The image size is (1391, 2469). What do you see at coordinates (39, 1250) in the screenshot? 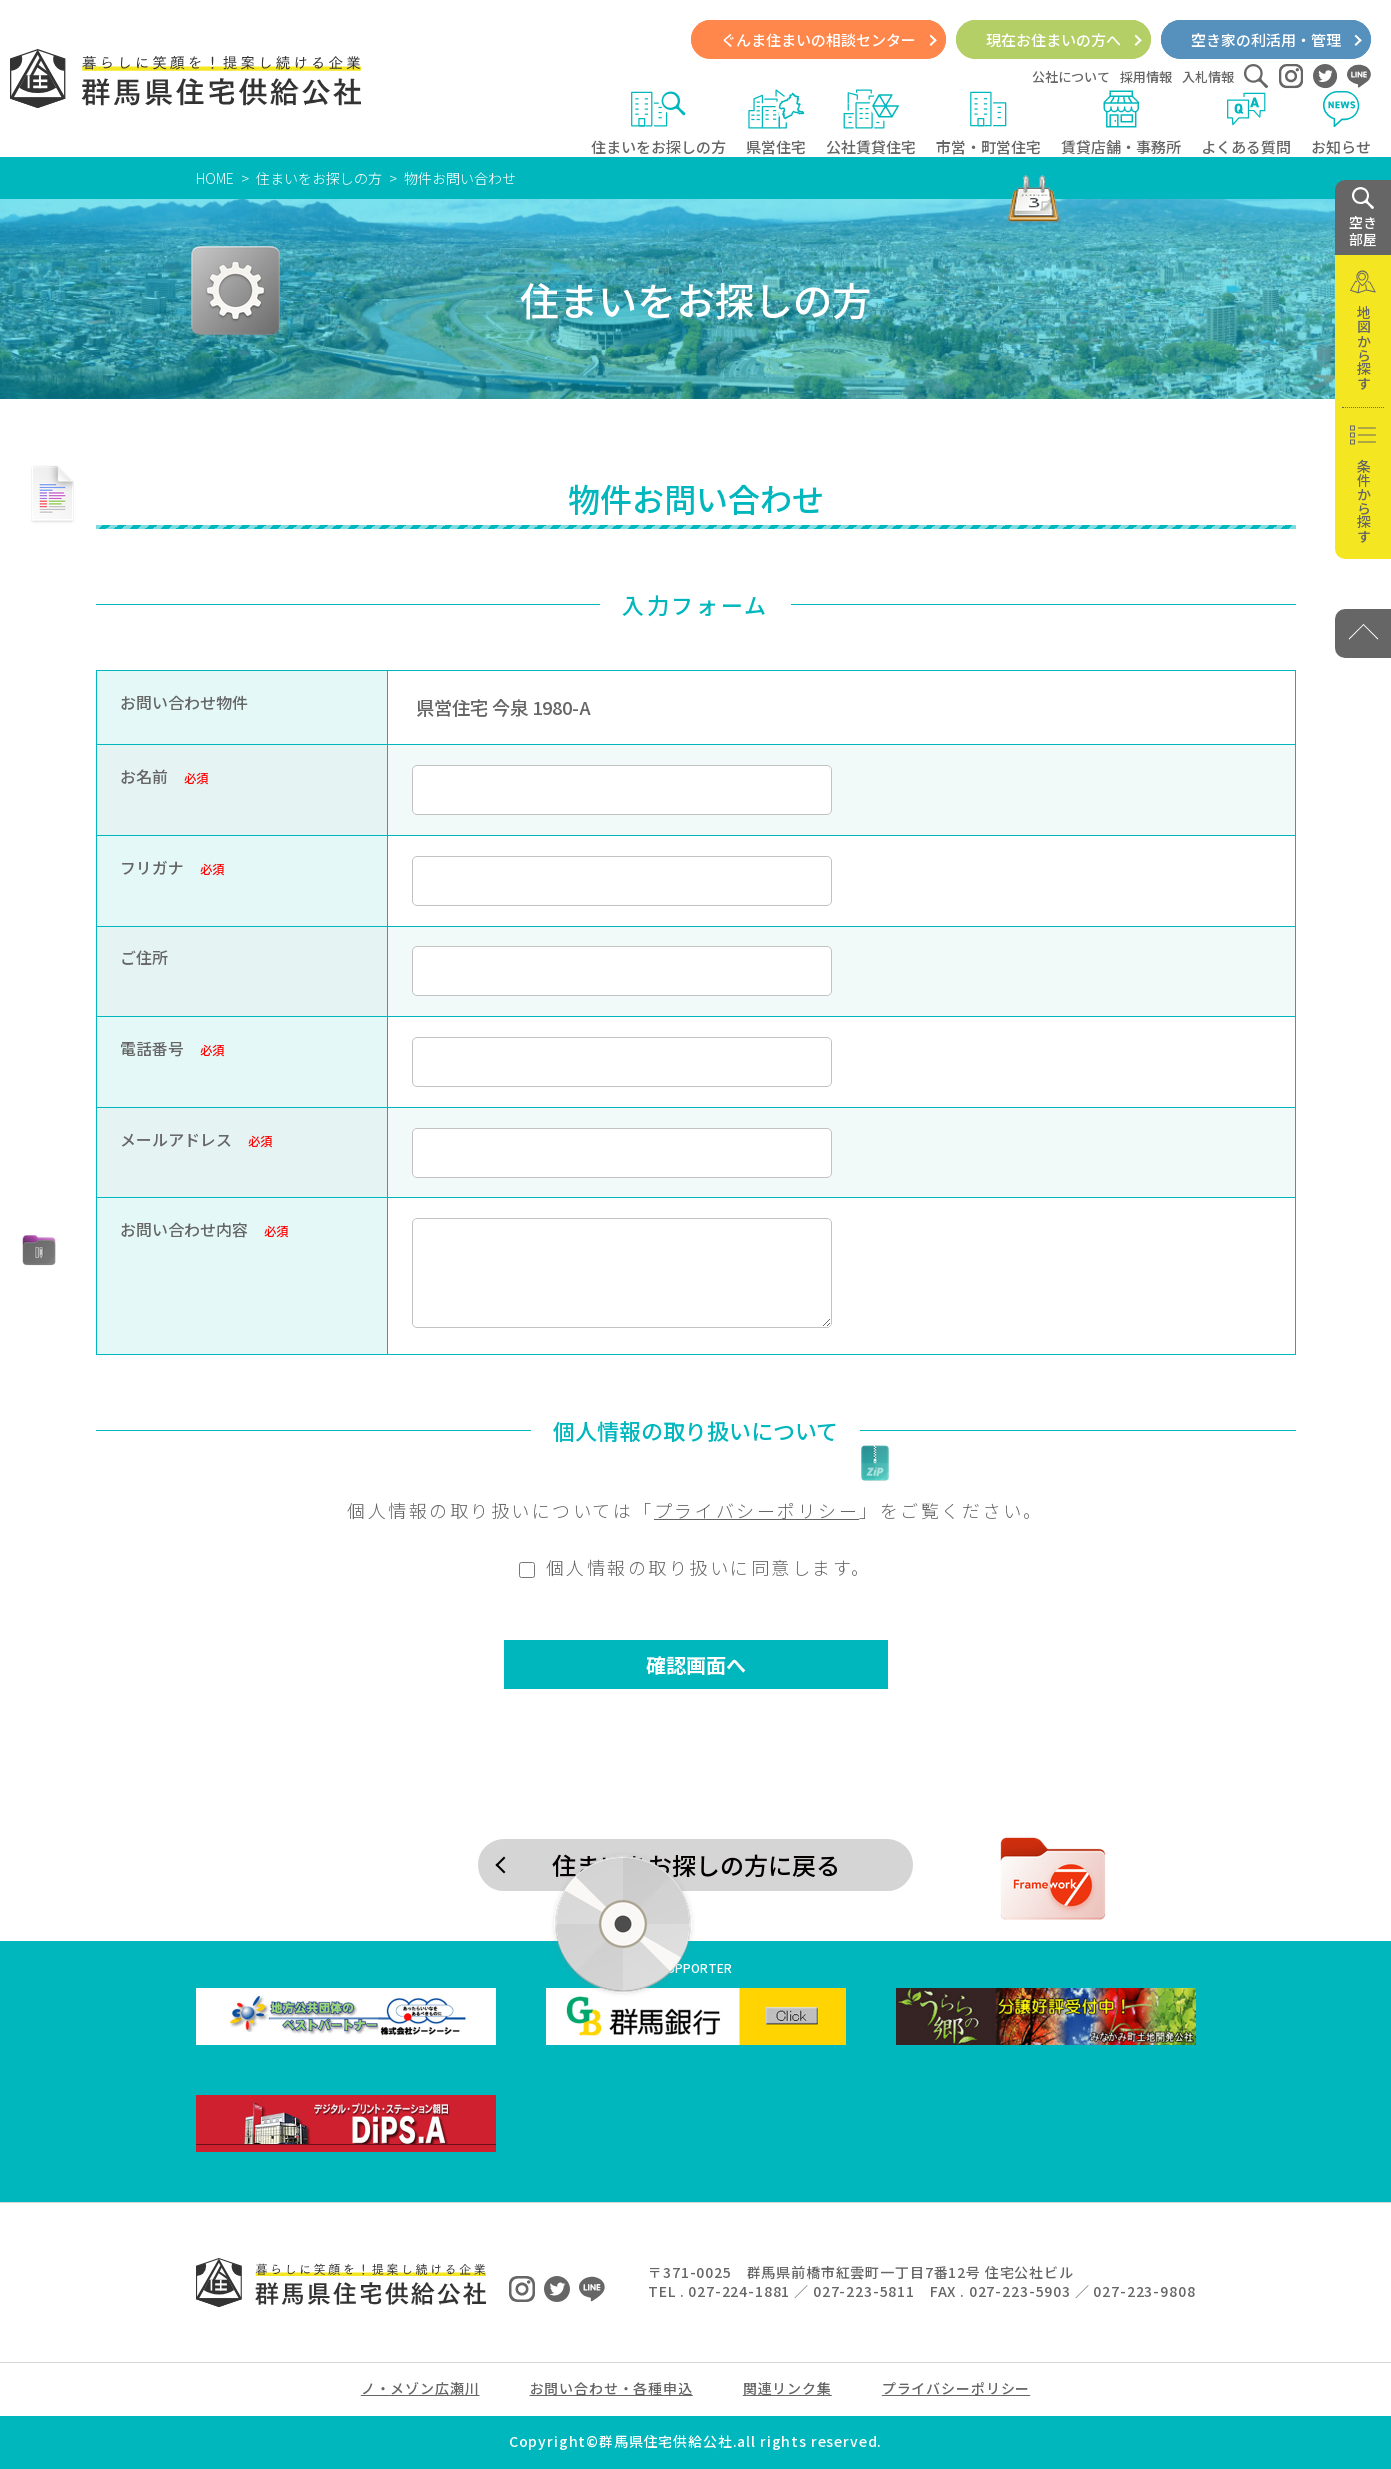
I see `access your templates folder` at bounding box center [39, 1250].